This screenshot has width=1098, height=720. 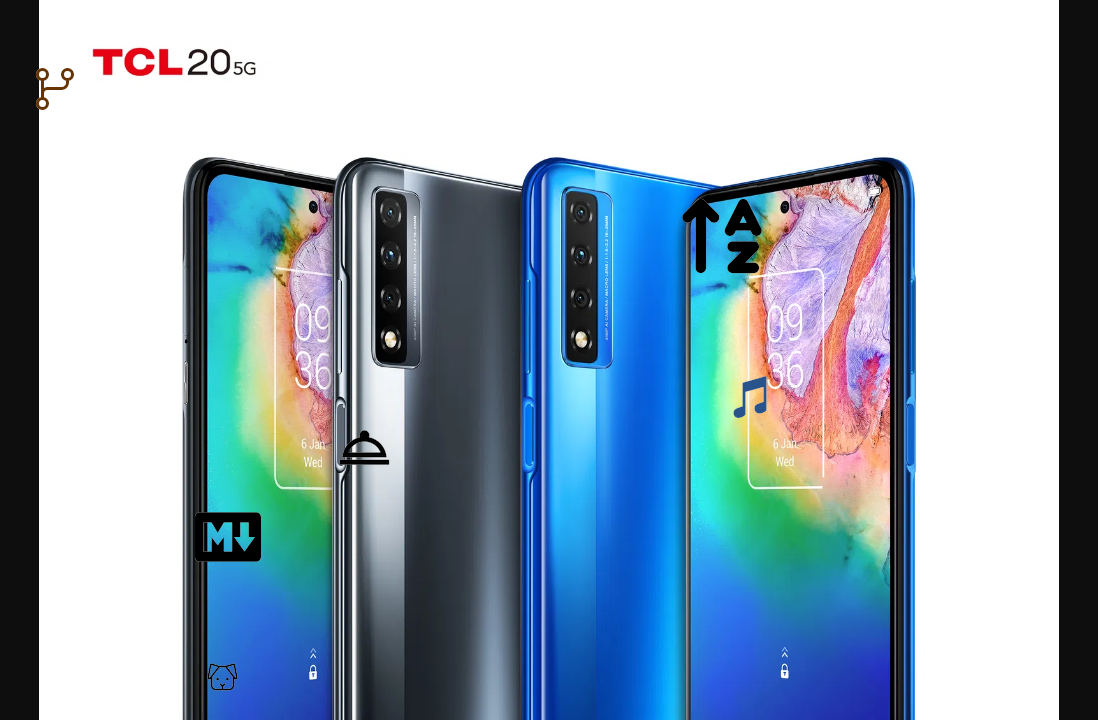 What do you see at coordinates (228, 537) in the screenshot?
I see `indicates markdown formatting is supported` at bounding box center [228, 537].